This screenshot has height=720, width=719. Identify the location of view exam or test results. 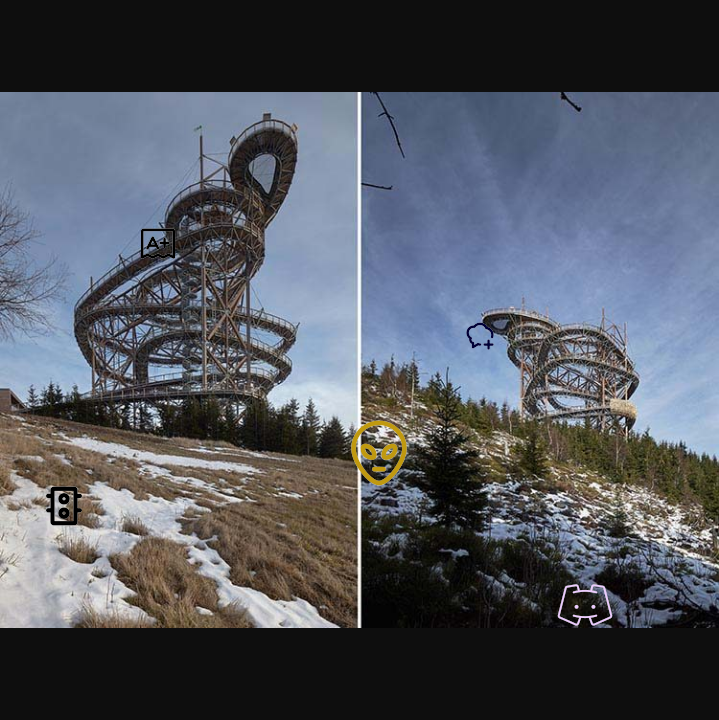
(158, 243).